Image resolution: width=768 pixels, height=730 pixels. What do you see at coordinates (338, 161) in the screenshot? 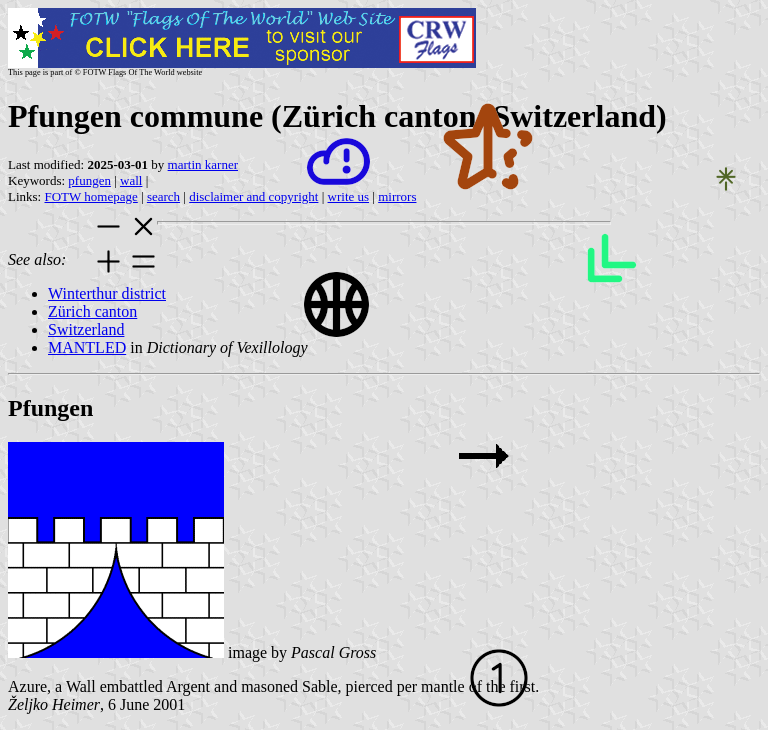
I see `cloud storage warning or error` at bounding box center [338, 161].